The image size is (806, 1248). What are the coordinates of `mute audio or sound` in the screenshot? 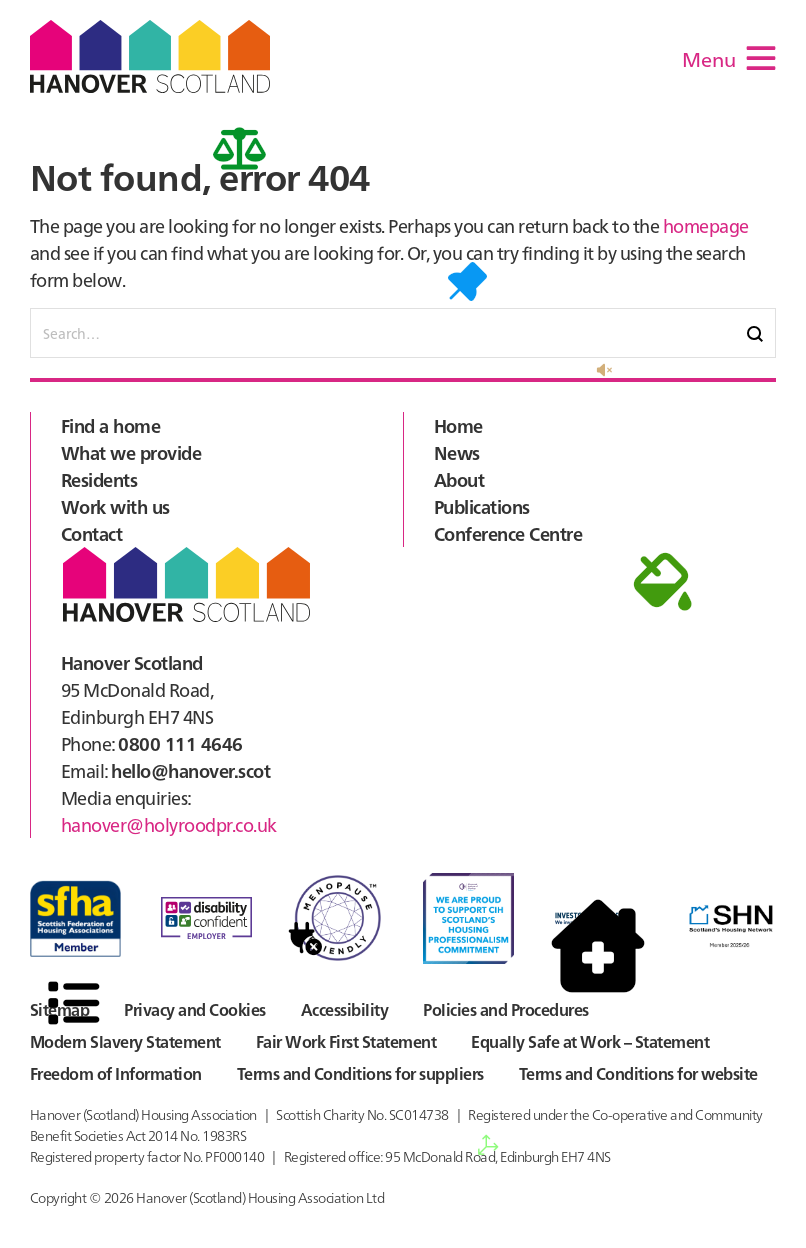 It's located at (605, 370).